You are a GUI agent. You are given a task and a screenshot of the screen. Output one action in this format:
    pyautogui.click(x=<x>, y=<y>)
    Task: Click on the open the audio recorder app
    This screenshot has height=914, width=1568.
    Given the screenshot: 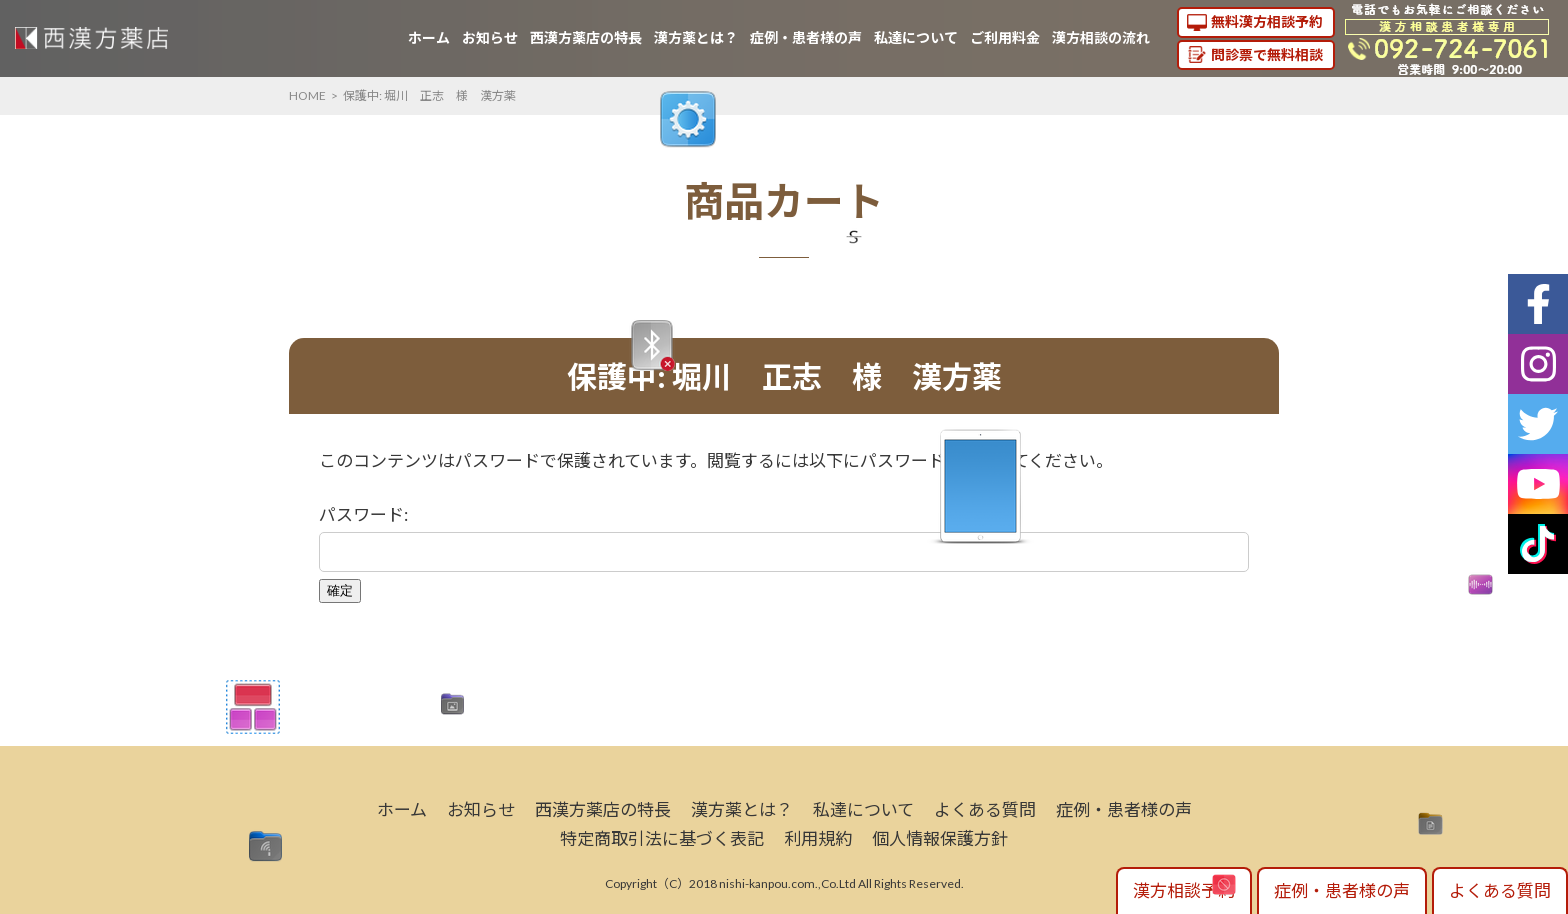 What is the action you would take?
    pyautogui.click(x=1480, y=584)
    